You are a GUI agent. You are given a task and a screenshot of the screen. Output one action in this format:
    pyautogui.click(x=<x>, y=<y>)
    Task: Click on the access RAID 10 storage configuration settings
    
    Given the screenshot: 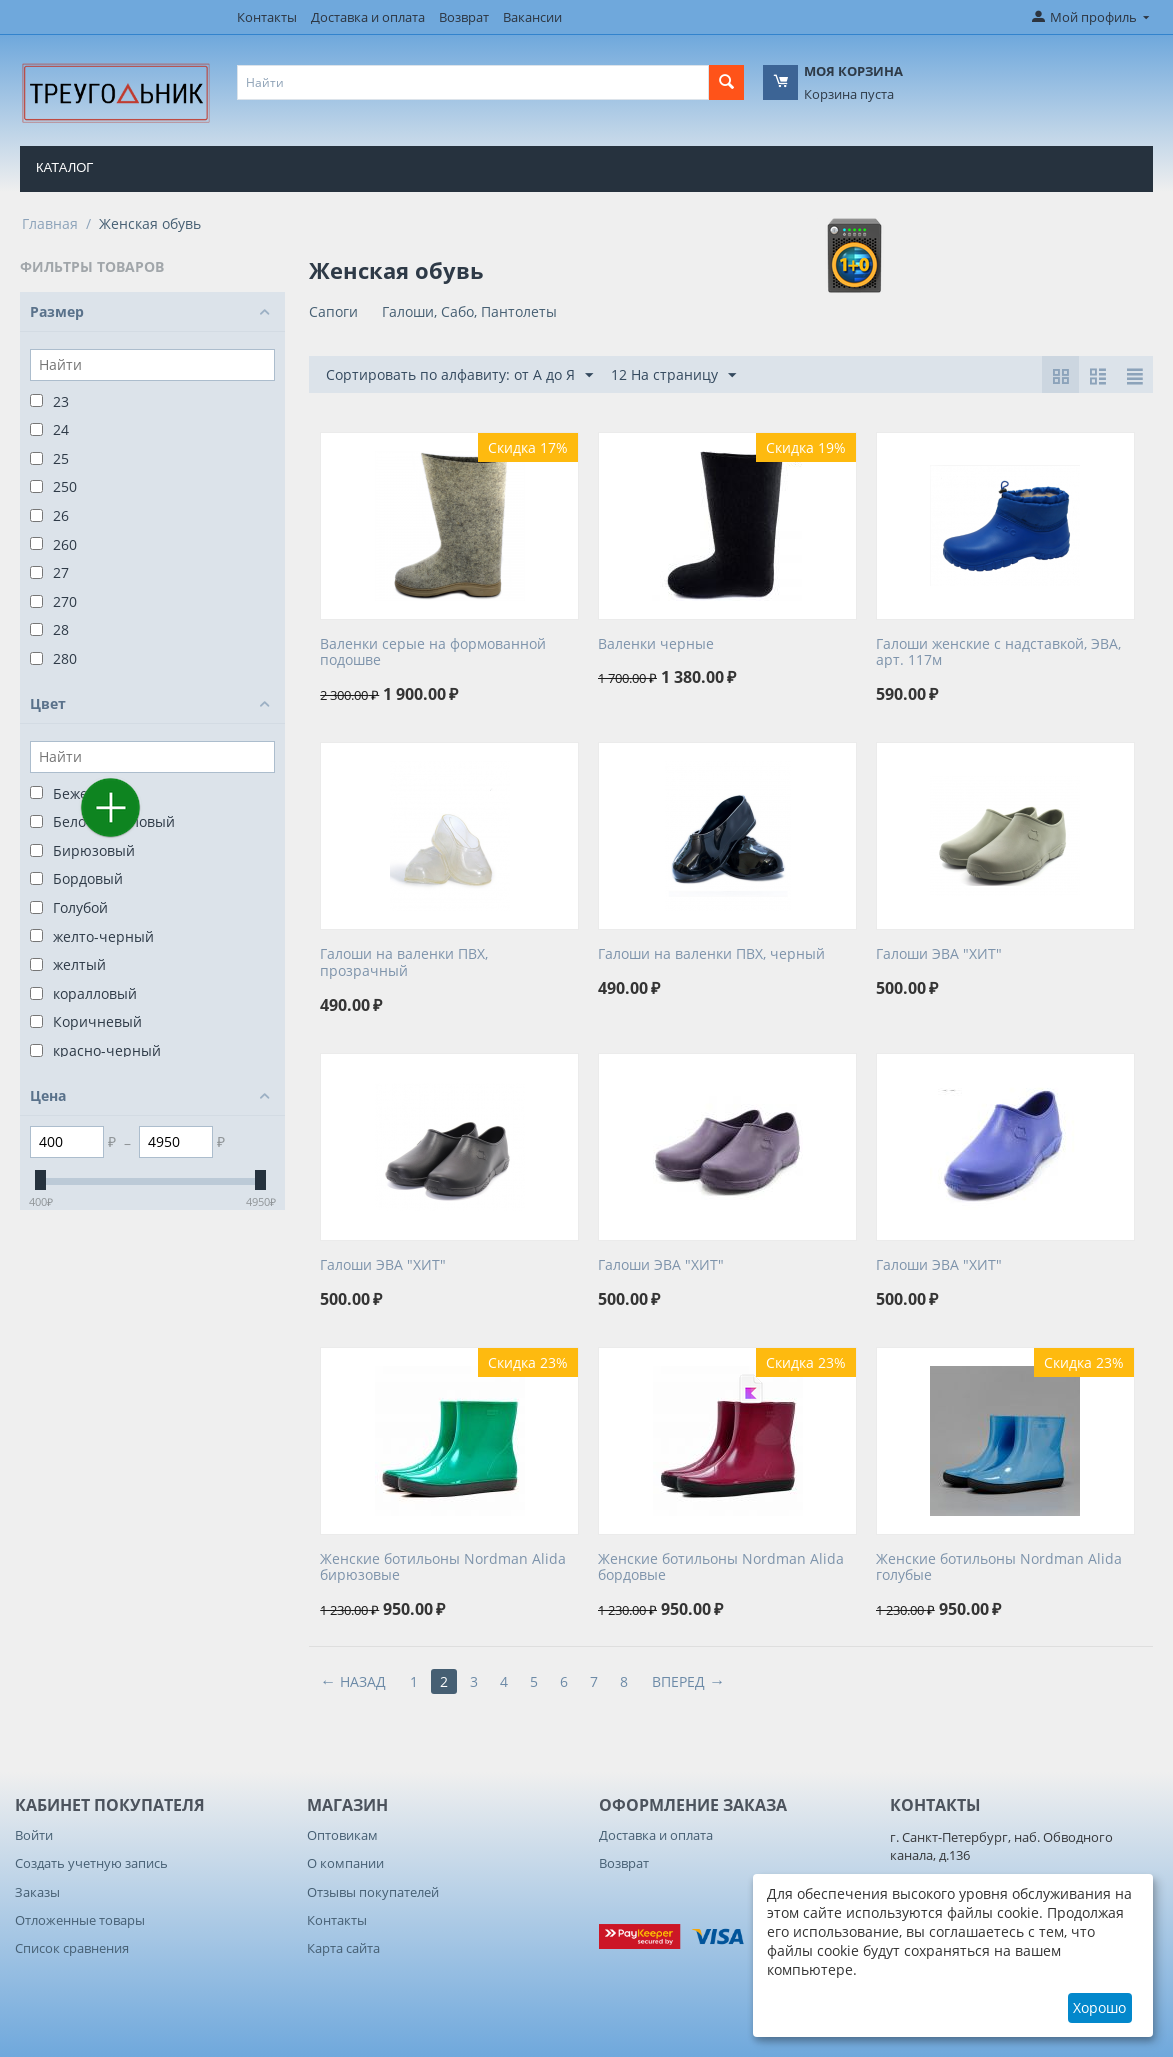 What is the action you would take?
    pyautogui.click(x=854, y=255)
    